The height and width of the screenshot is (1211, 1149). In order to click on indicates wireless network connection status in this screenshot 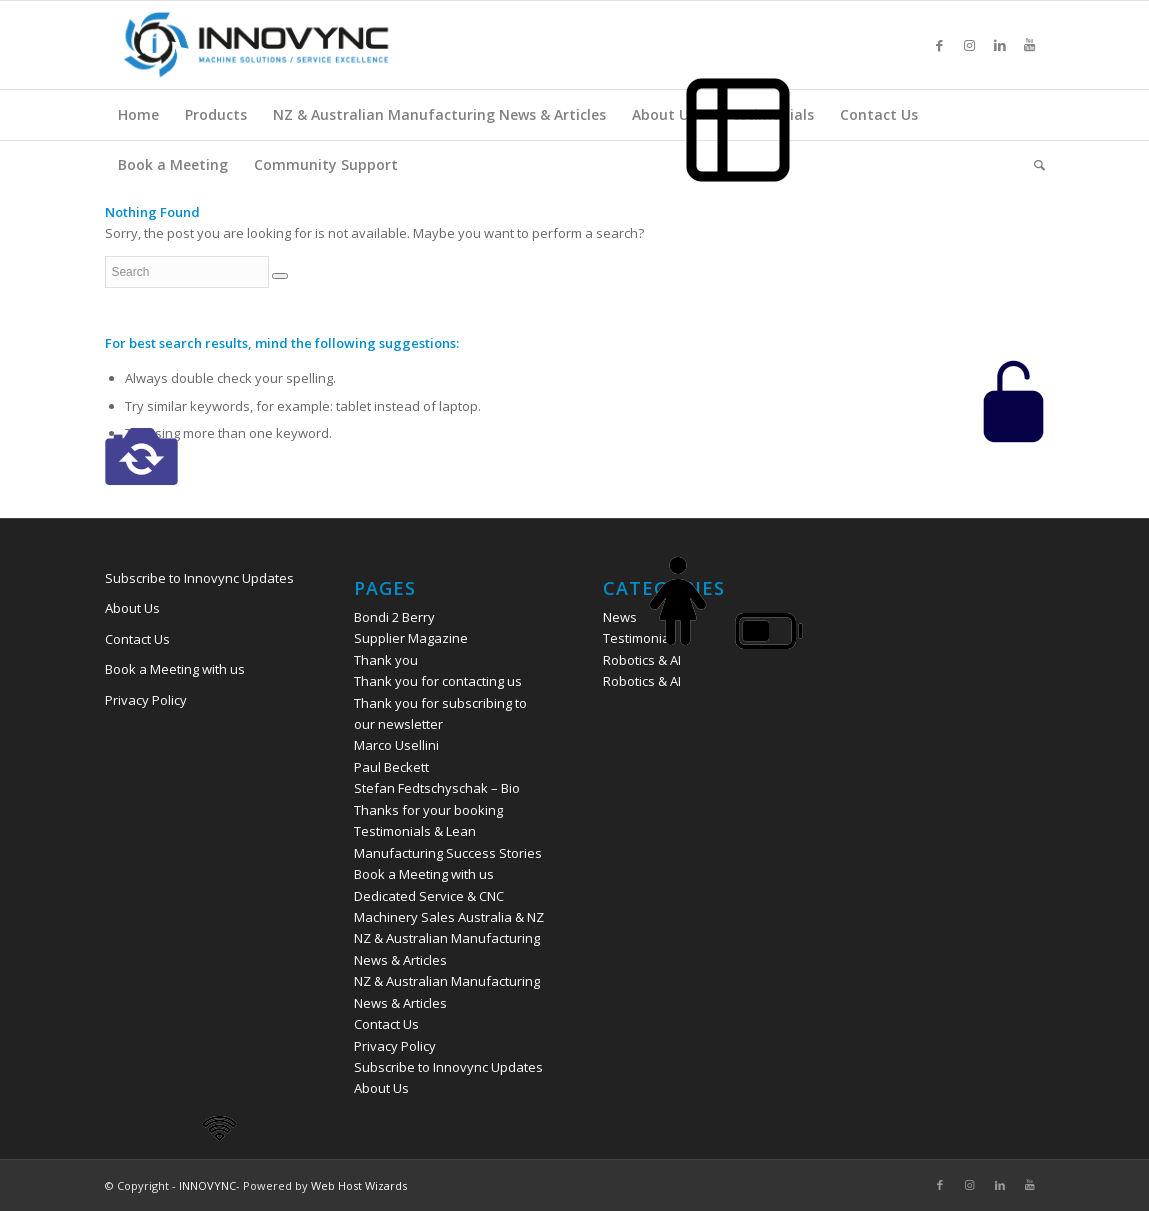, I will do `click(219, 1128)`.